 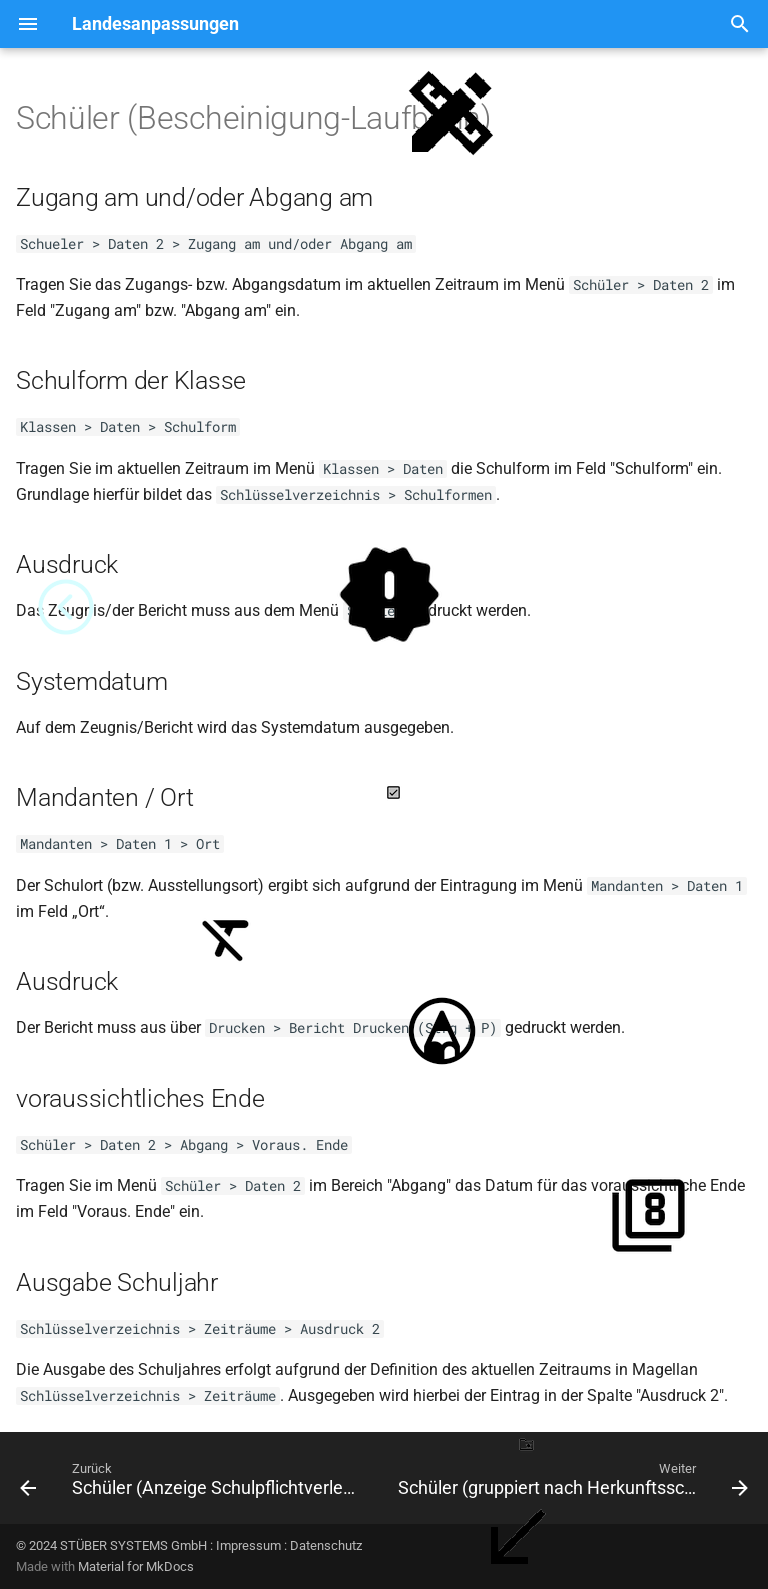 What do you see at coordinates (227, 938) in the screenshot?
I see `clear text formatting` at bounding box center [227, 938].